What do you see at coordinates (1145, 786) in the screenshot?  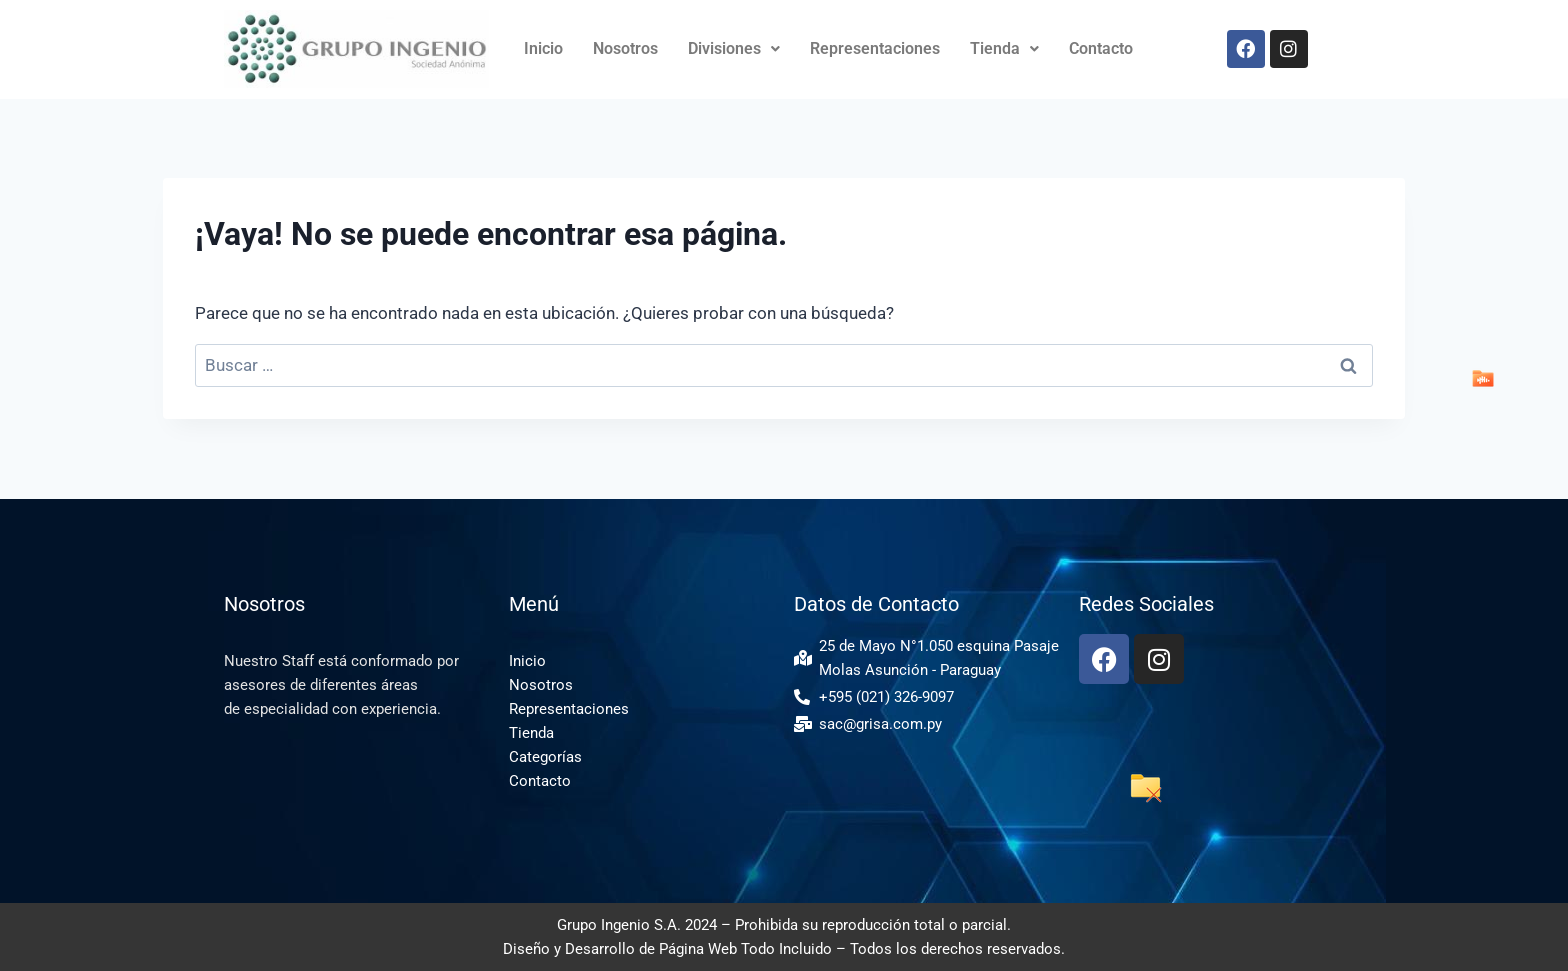 I see `delete a folder` at bounding box center [1145, 786].